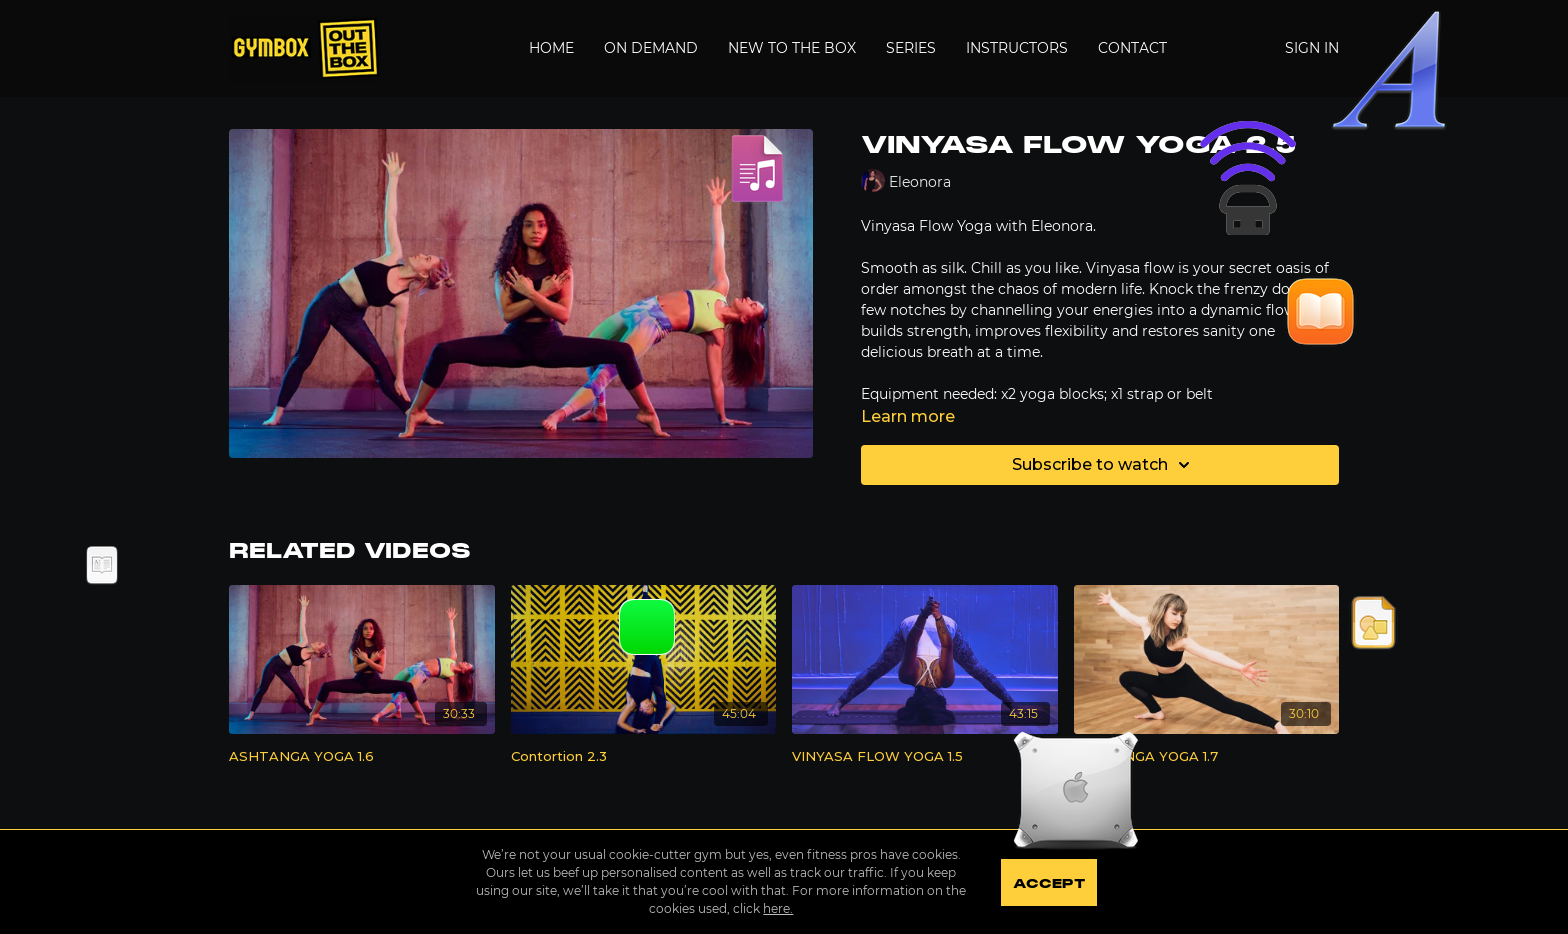  I want to click on access font library or text styles, so click(1388, 72).